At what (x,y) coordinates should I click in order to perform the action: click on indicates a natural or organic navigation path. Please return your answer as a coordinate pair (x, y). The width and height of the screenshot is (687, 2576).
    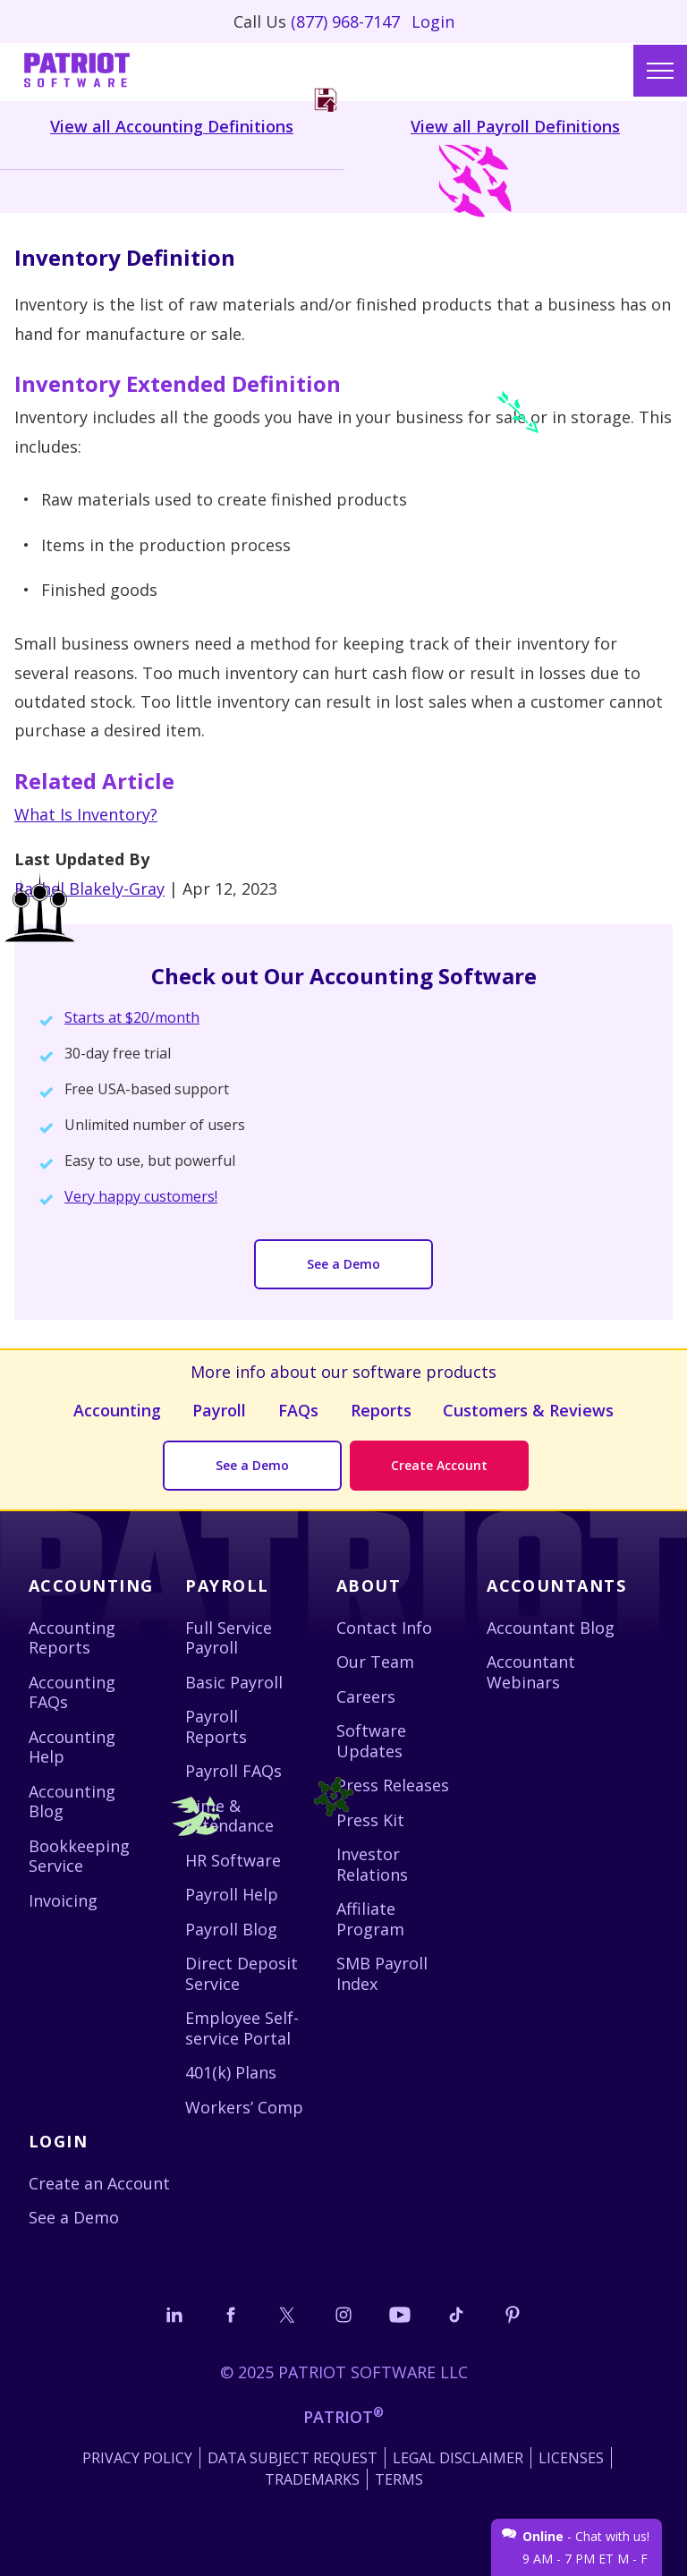
    Looking at the image, I should click on (517, 412).